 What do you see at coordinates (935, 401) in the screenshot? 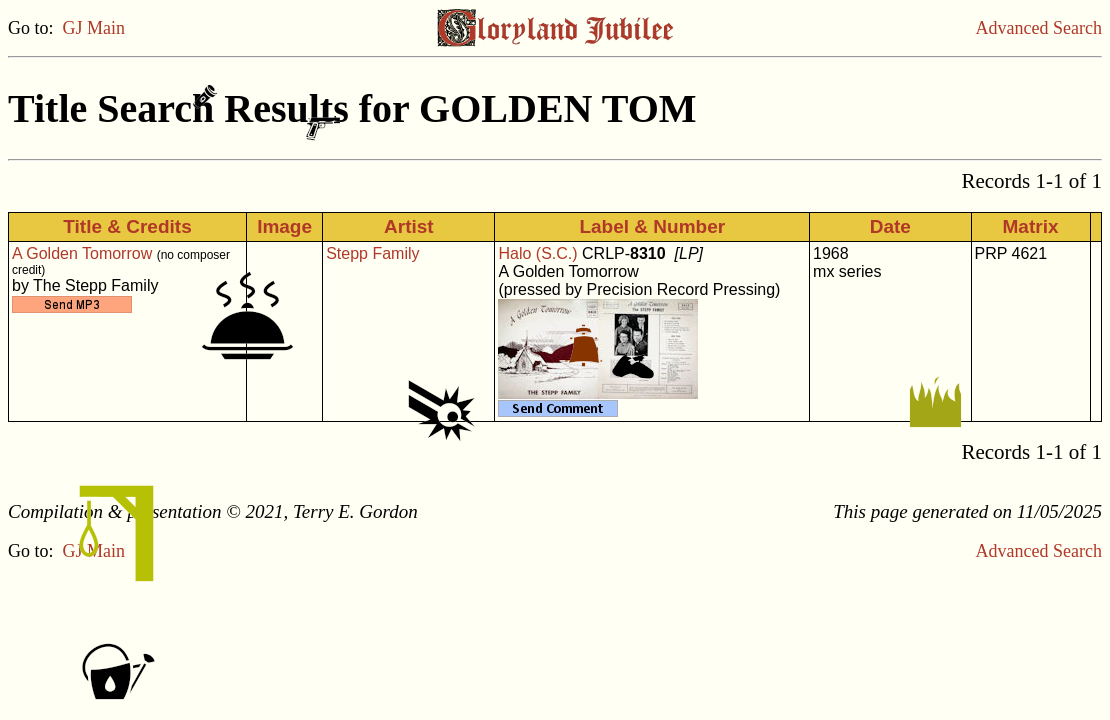
I see `access firewall or security settings` at bounding box center [935, 401].